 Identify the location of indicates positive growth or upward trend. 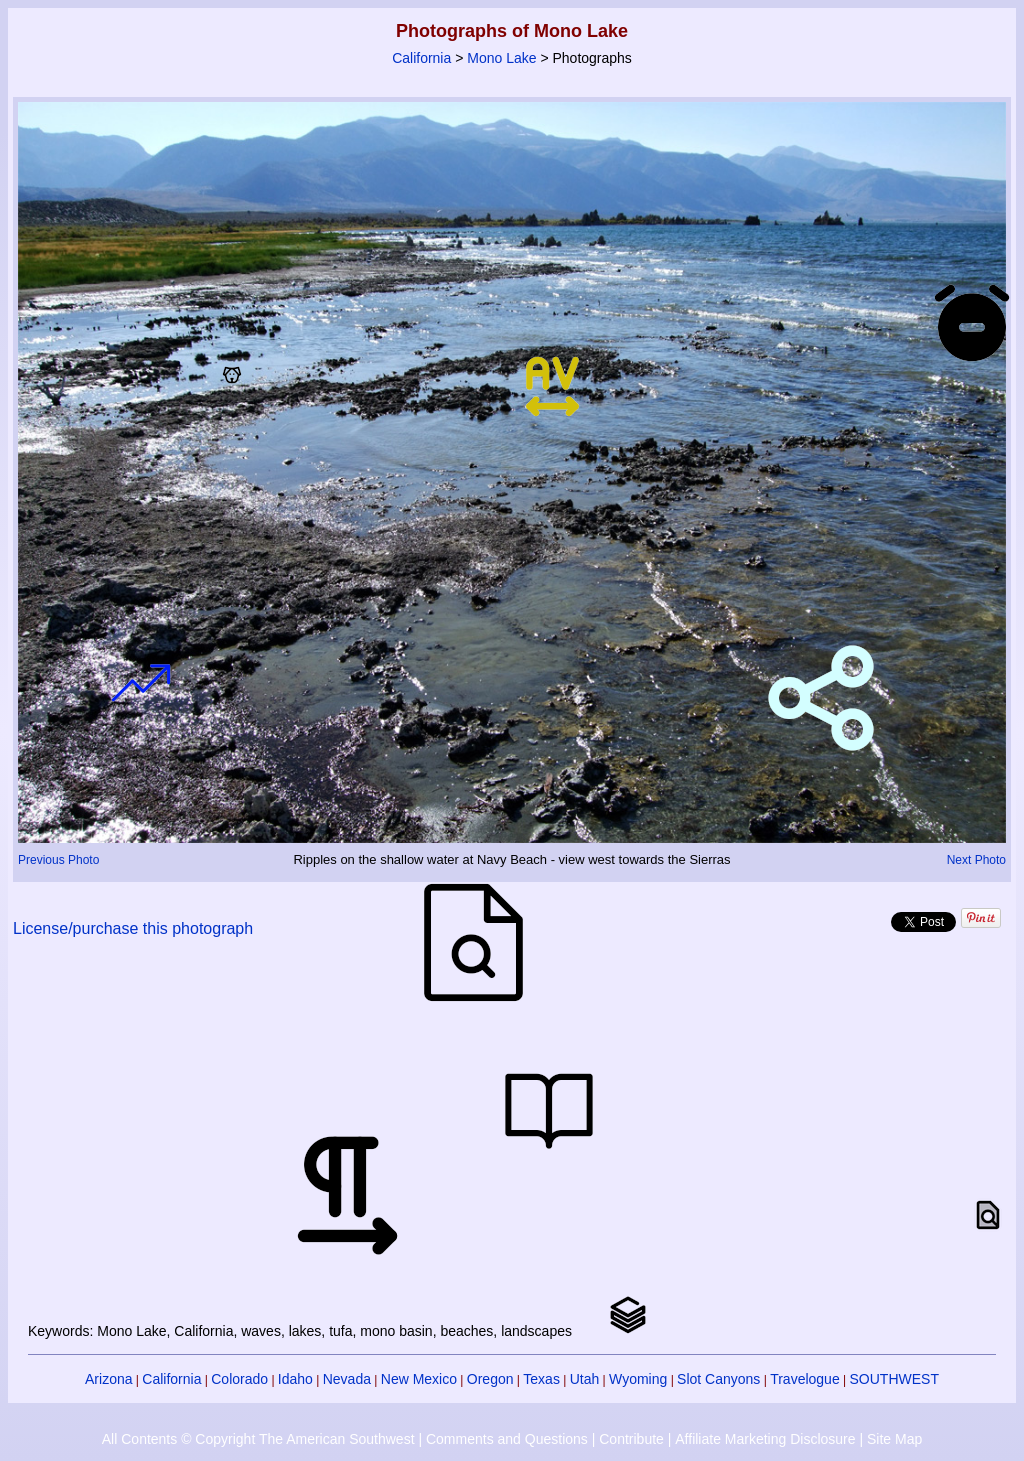
(141, 685).